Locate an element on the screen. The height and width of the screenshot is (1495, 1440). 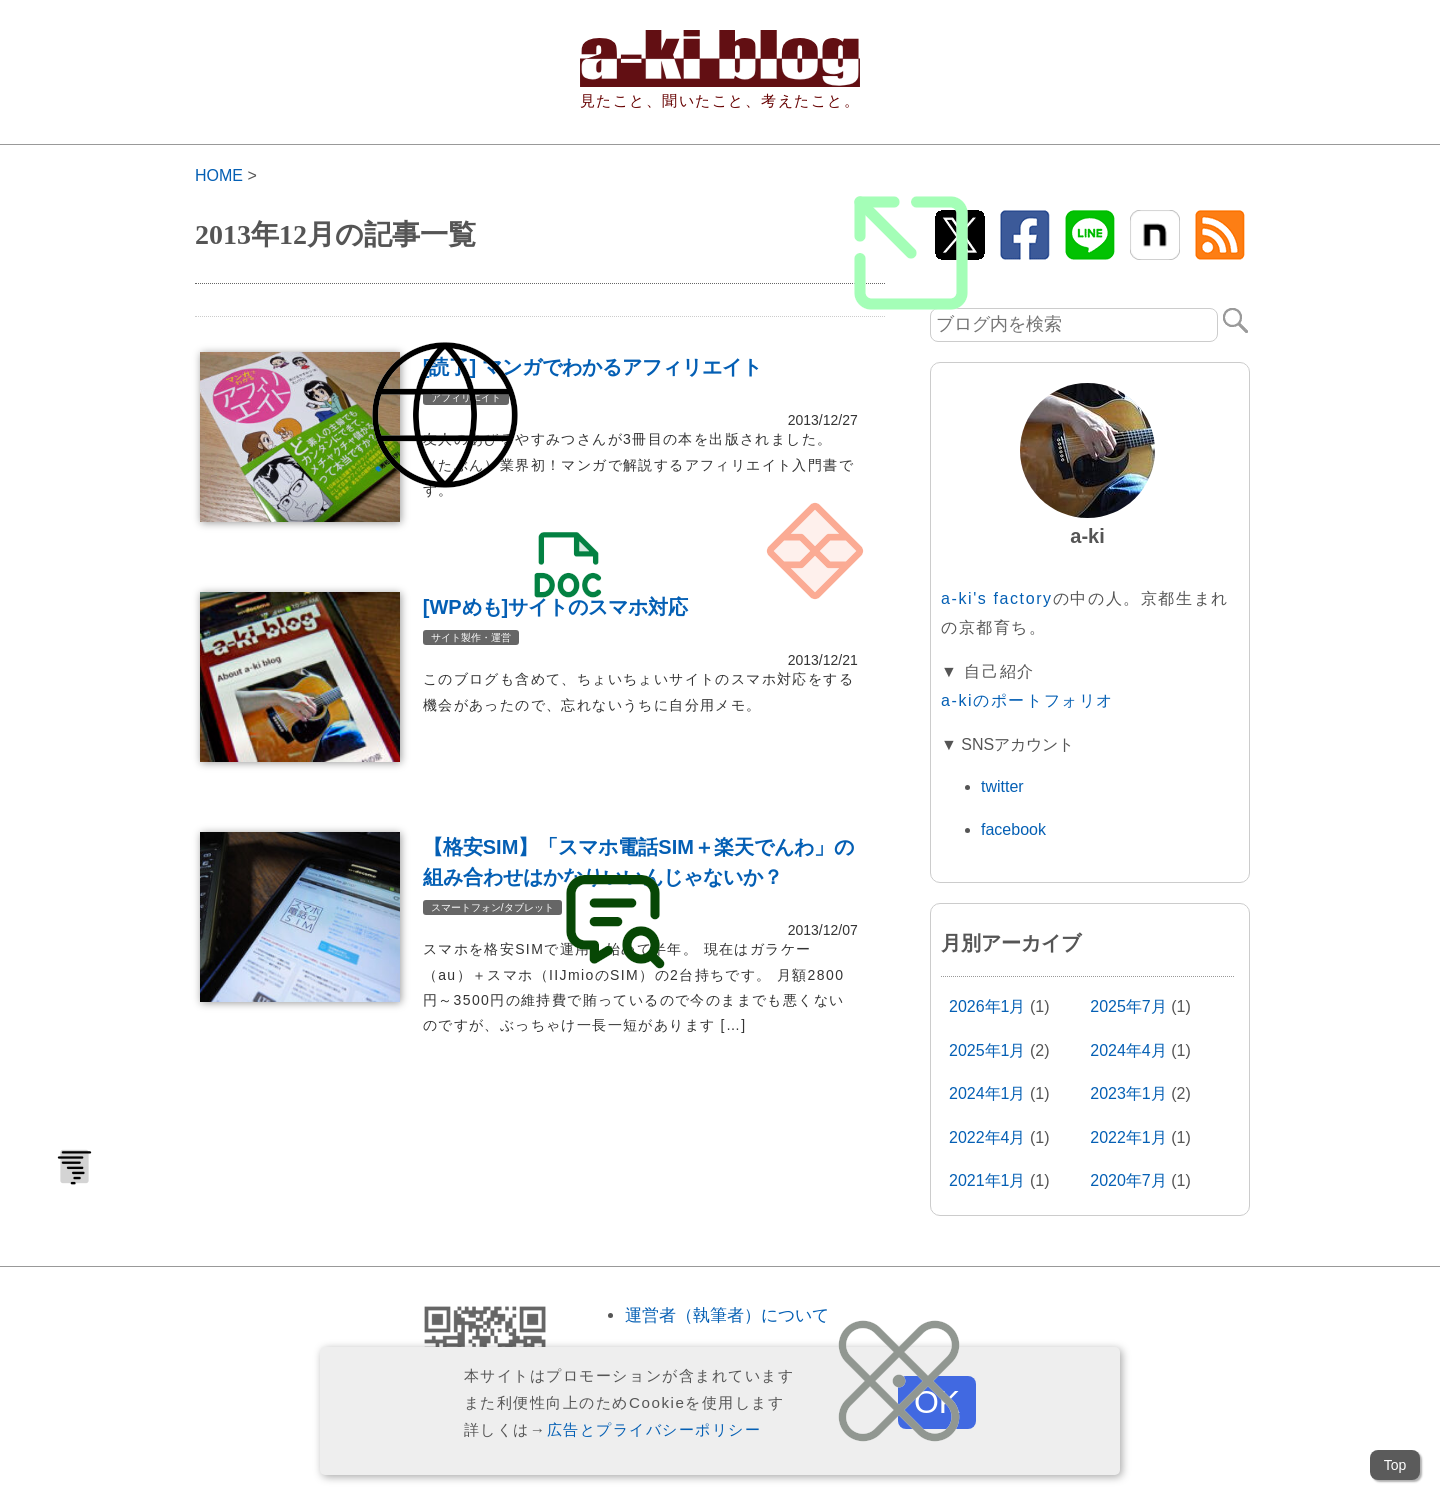
search through your messages is located at coordinates (613, 917).